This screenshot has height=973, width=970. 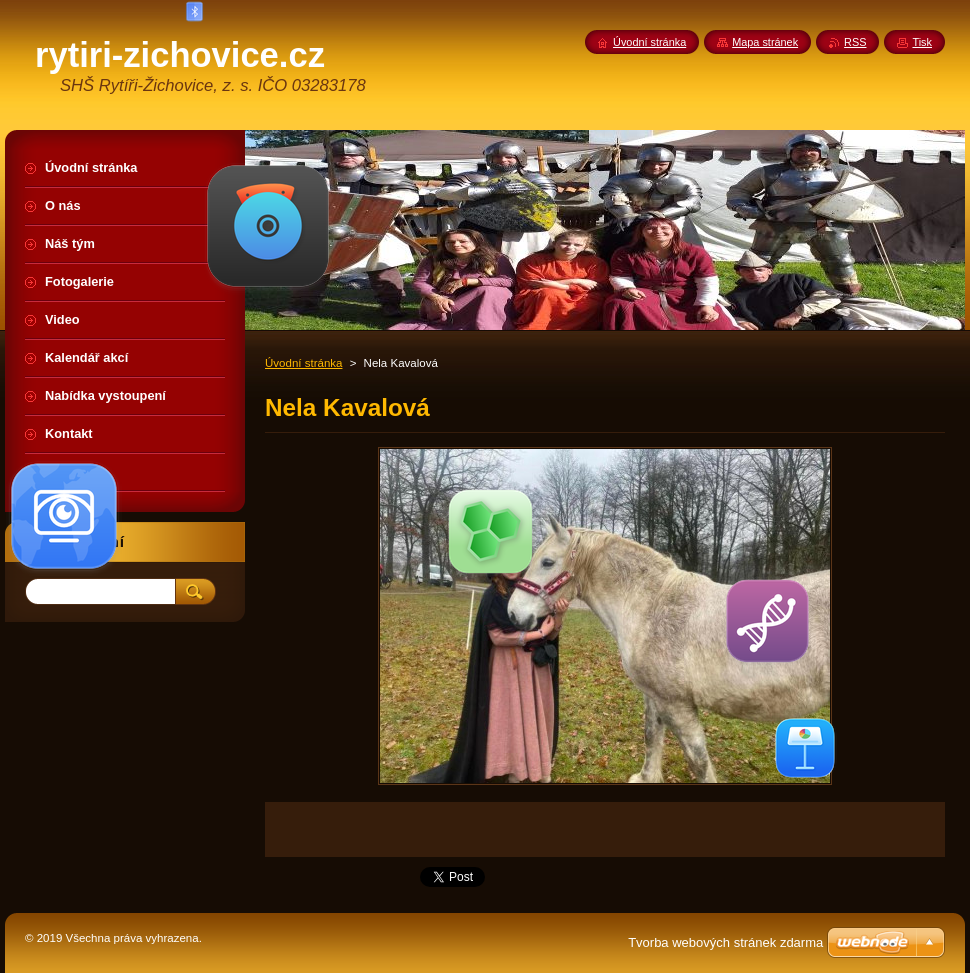 What do you see at coordinates (194, 11) in the screenshot?
I see `open bluetooth settings` at bounding box center [194, 11].